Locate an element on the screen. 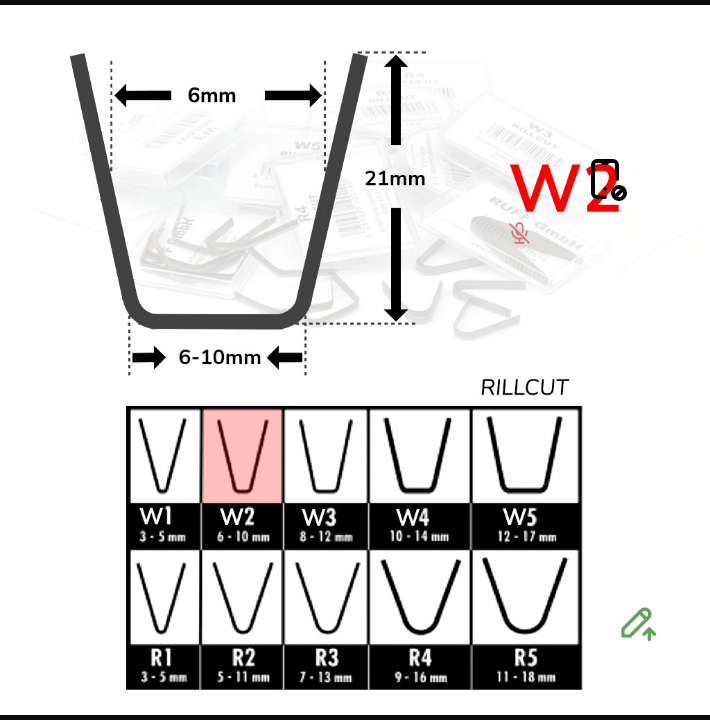 Image resolution: width=710 pixels, height=720 pixels. mute your microphone is located at coordinates (519, 233).